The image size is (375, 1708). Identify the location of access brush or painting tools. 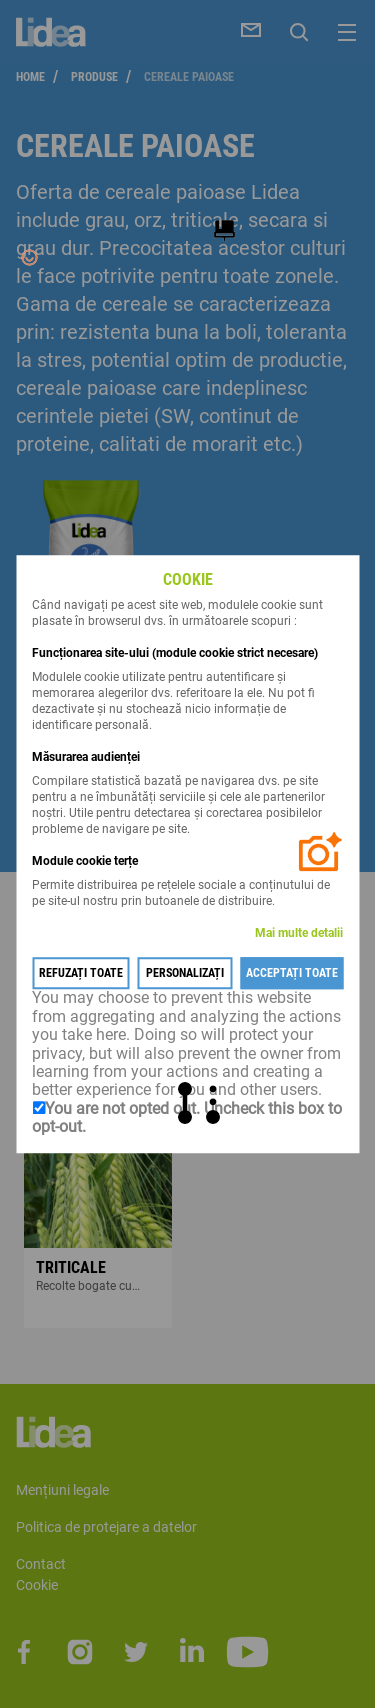
(224, 229).